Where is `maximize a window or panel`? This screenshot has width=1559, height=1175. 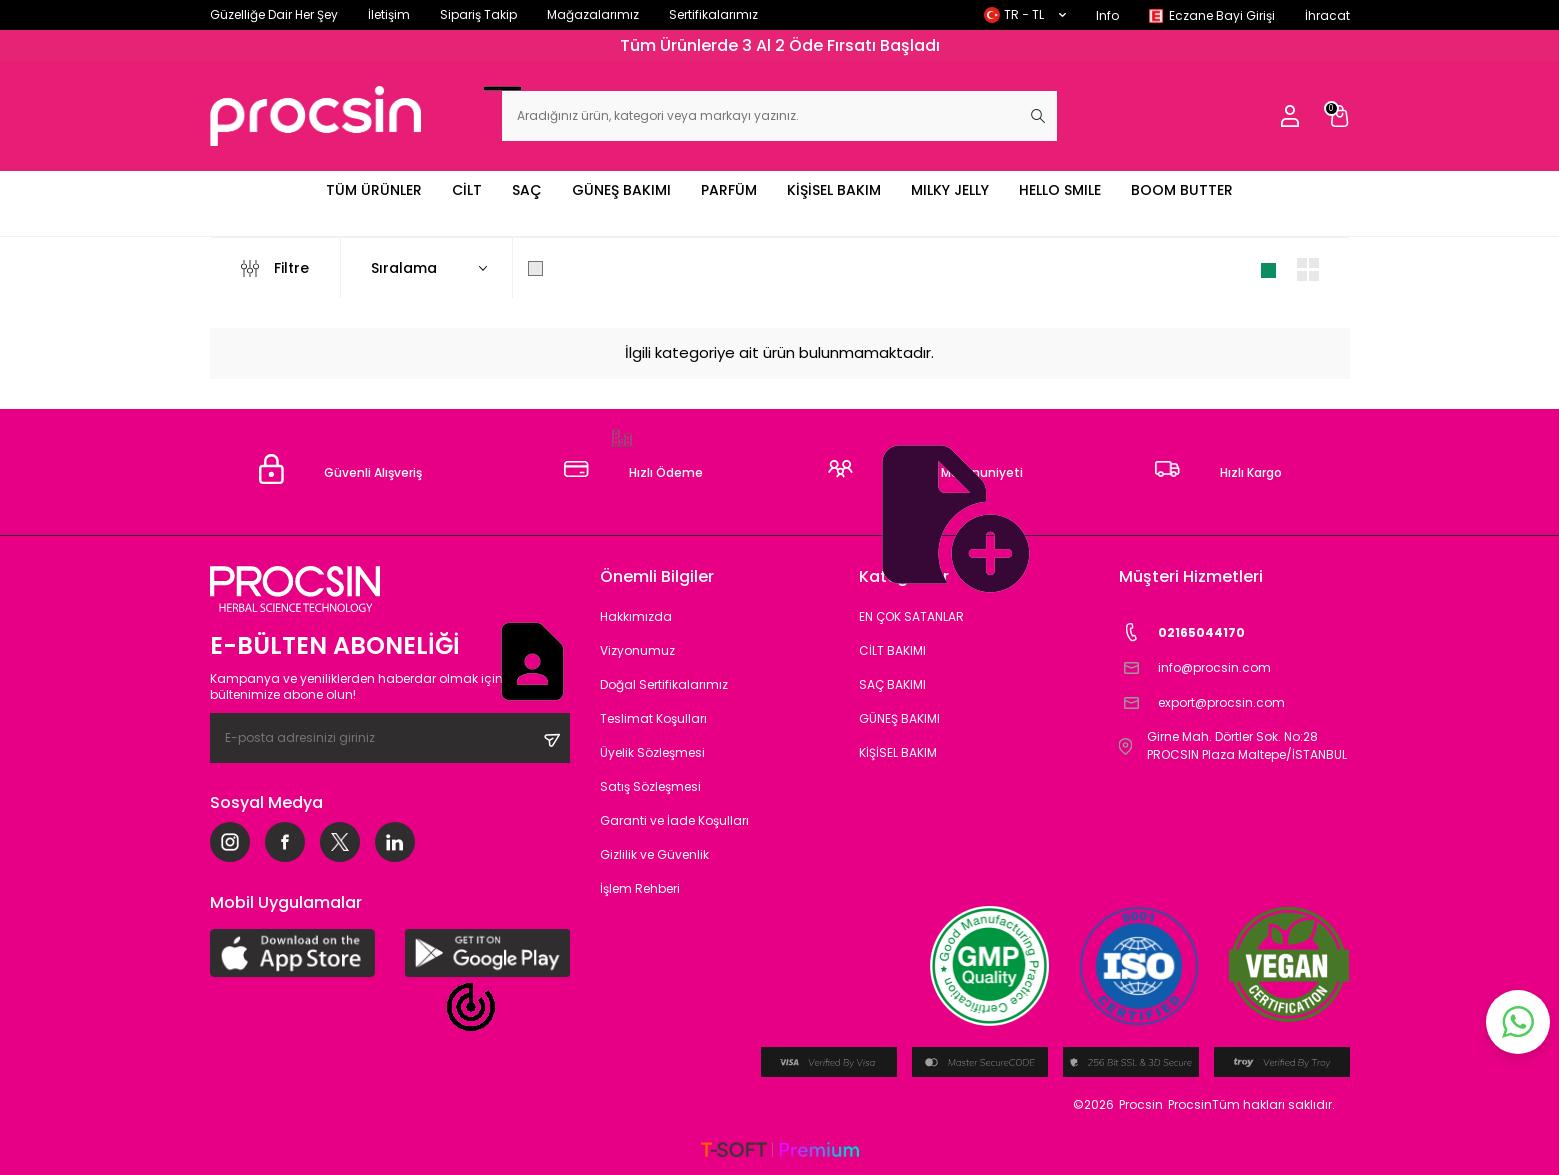 maximize a window or panel is located at coordinates (502, 105).